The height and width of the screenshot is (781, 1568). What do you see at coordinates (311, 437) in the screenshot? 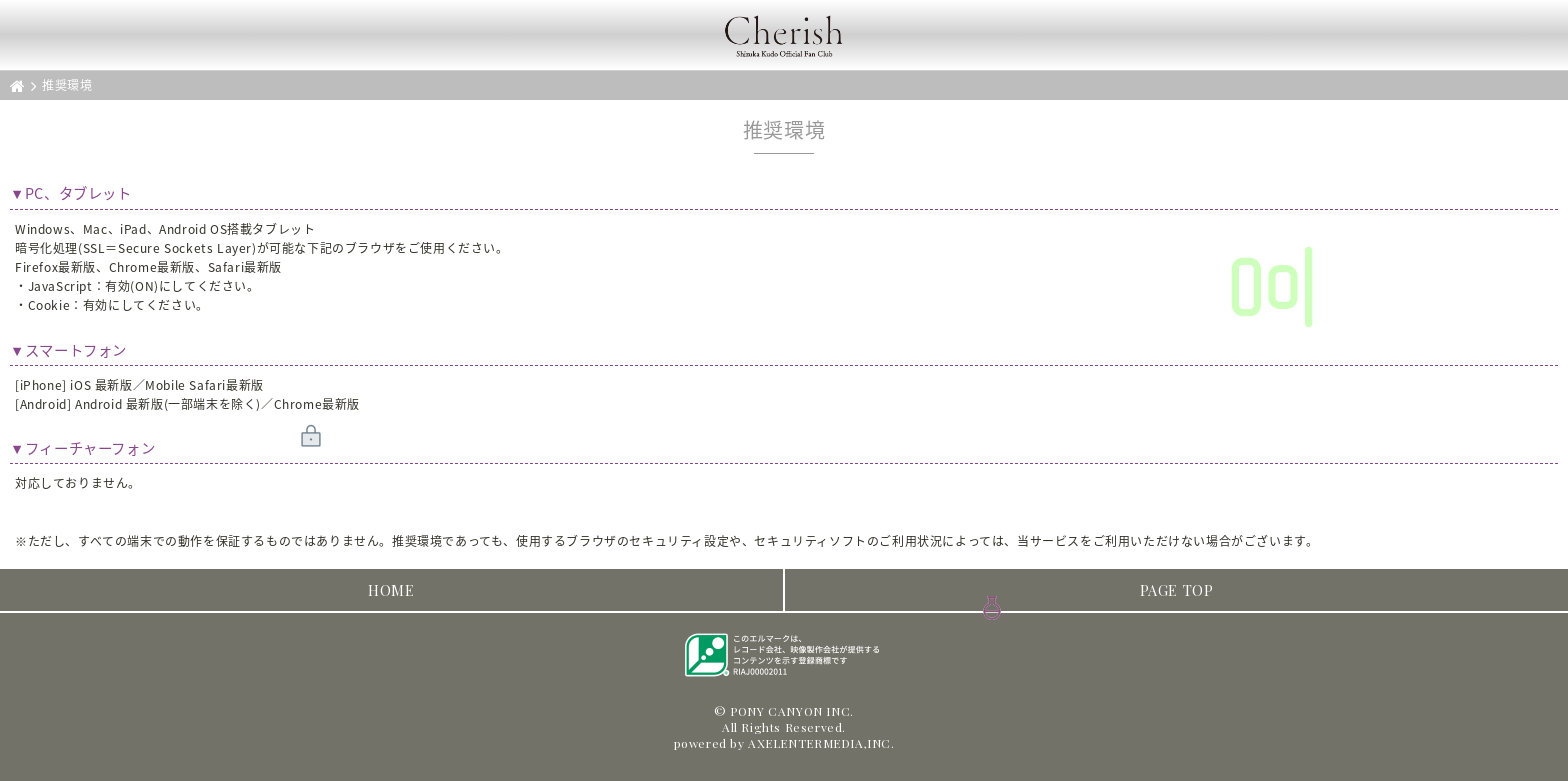
I see `lock or secure this item` at bounding box center [311, 437].